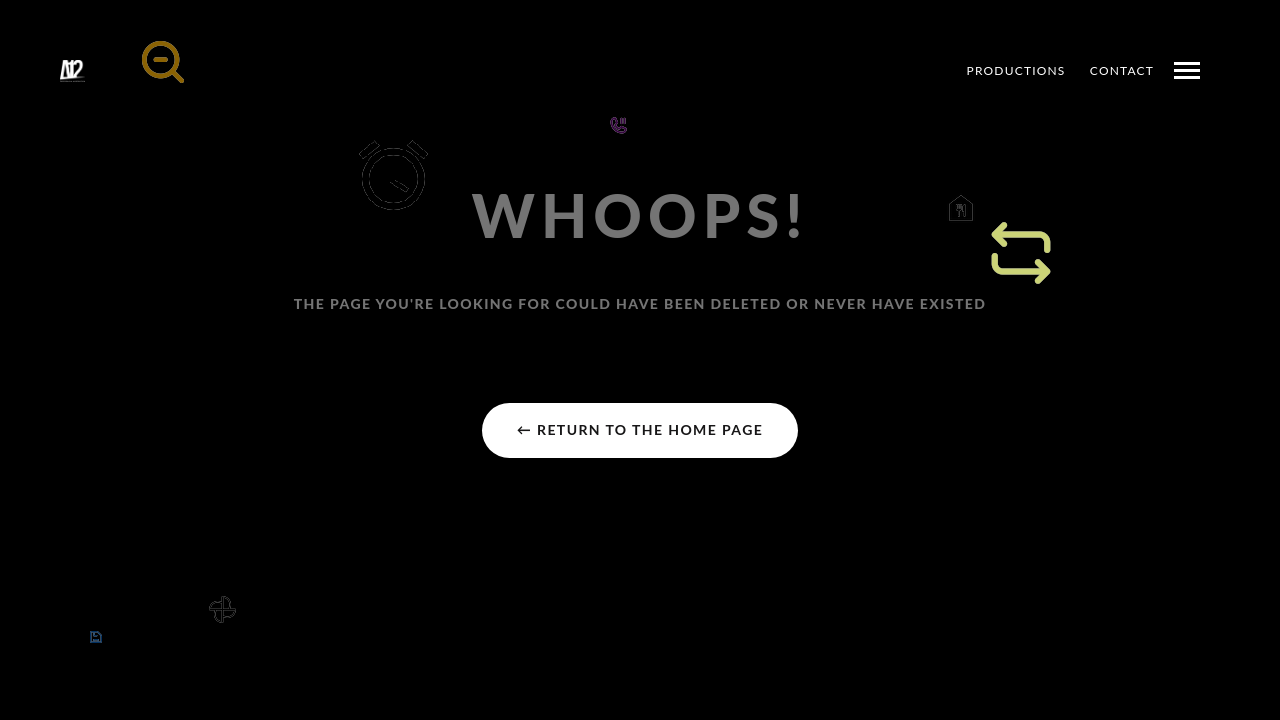  What do you see at coordinates (96, 637) in the screenshot?
I see `save current file or document` at bounding box center [96, 637].